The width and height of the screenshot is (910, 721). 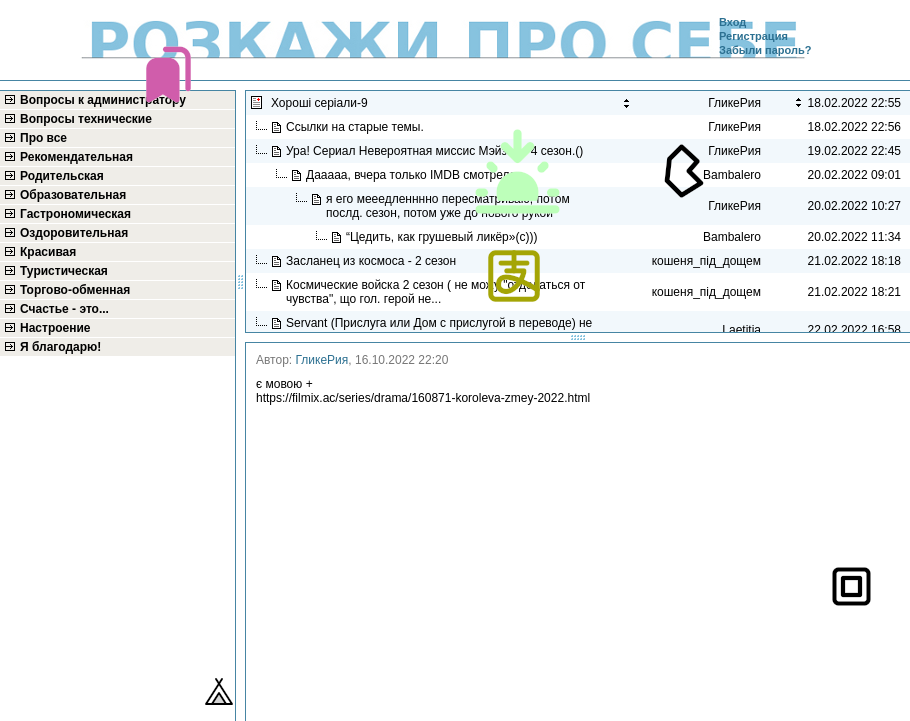 I want to click on indicates sunset or evening time, so click(x=517, y=171).